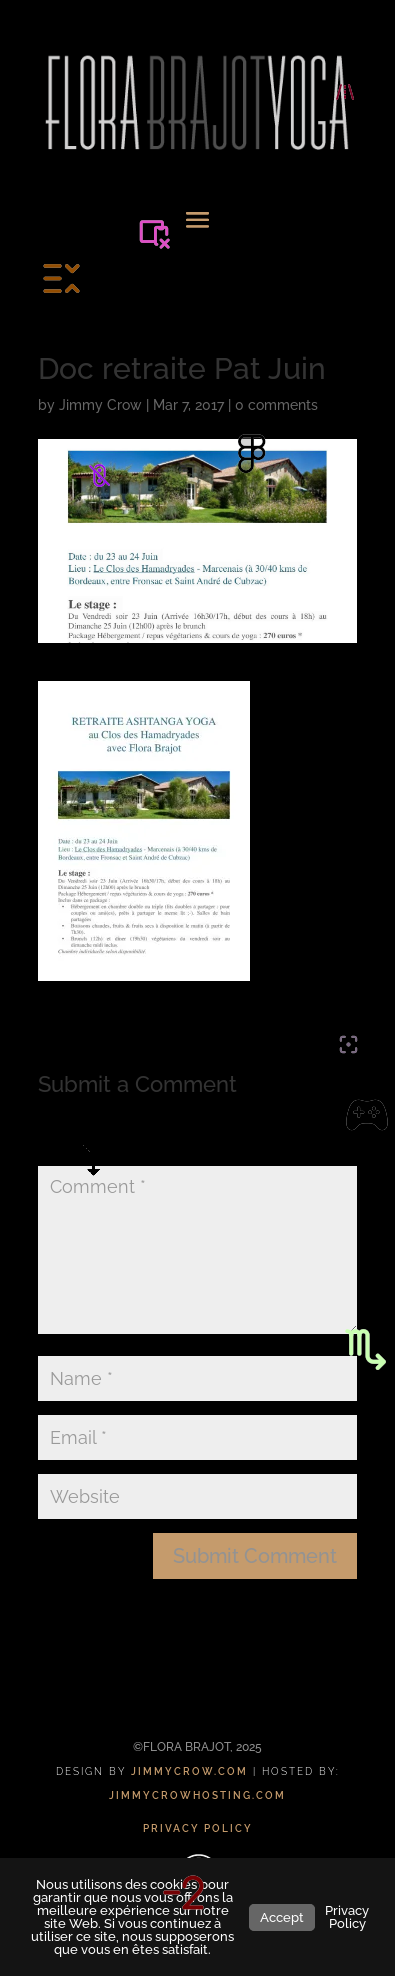 The height and width of the screenshot is (1976, 395). Describe the element at coordinates (184, 1892) in the screenshot. I see `decrease exposure by 2 stops` at that location.